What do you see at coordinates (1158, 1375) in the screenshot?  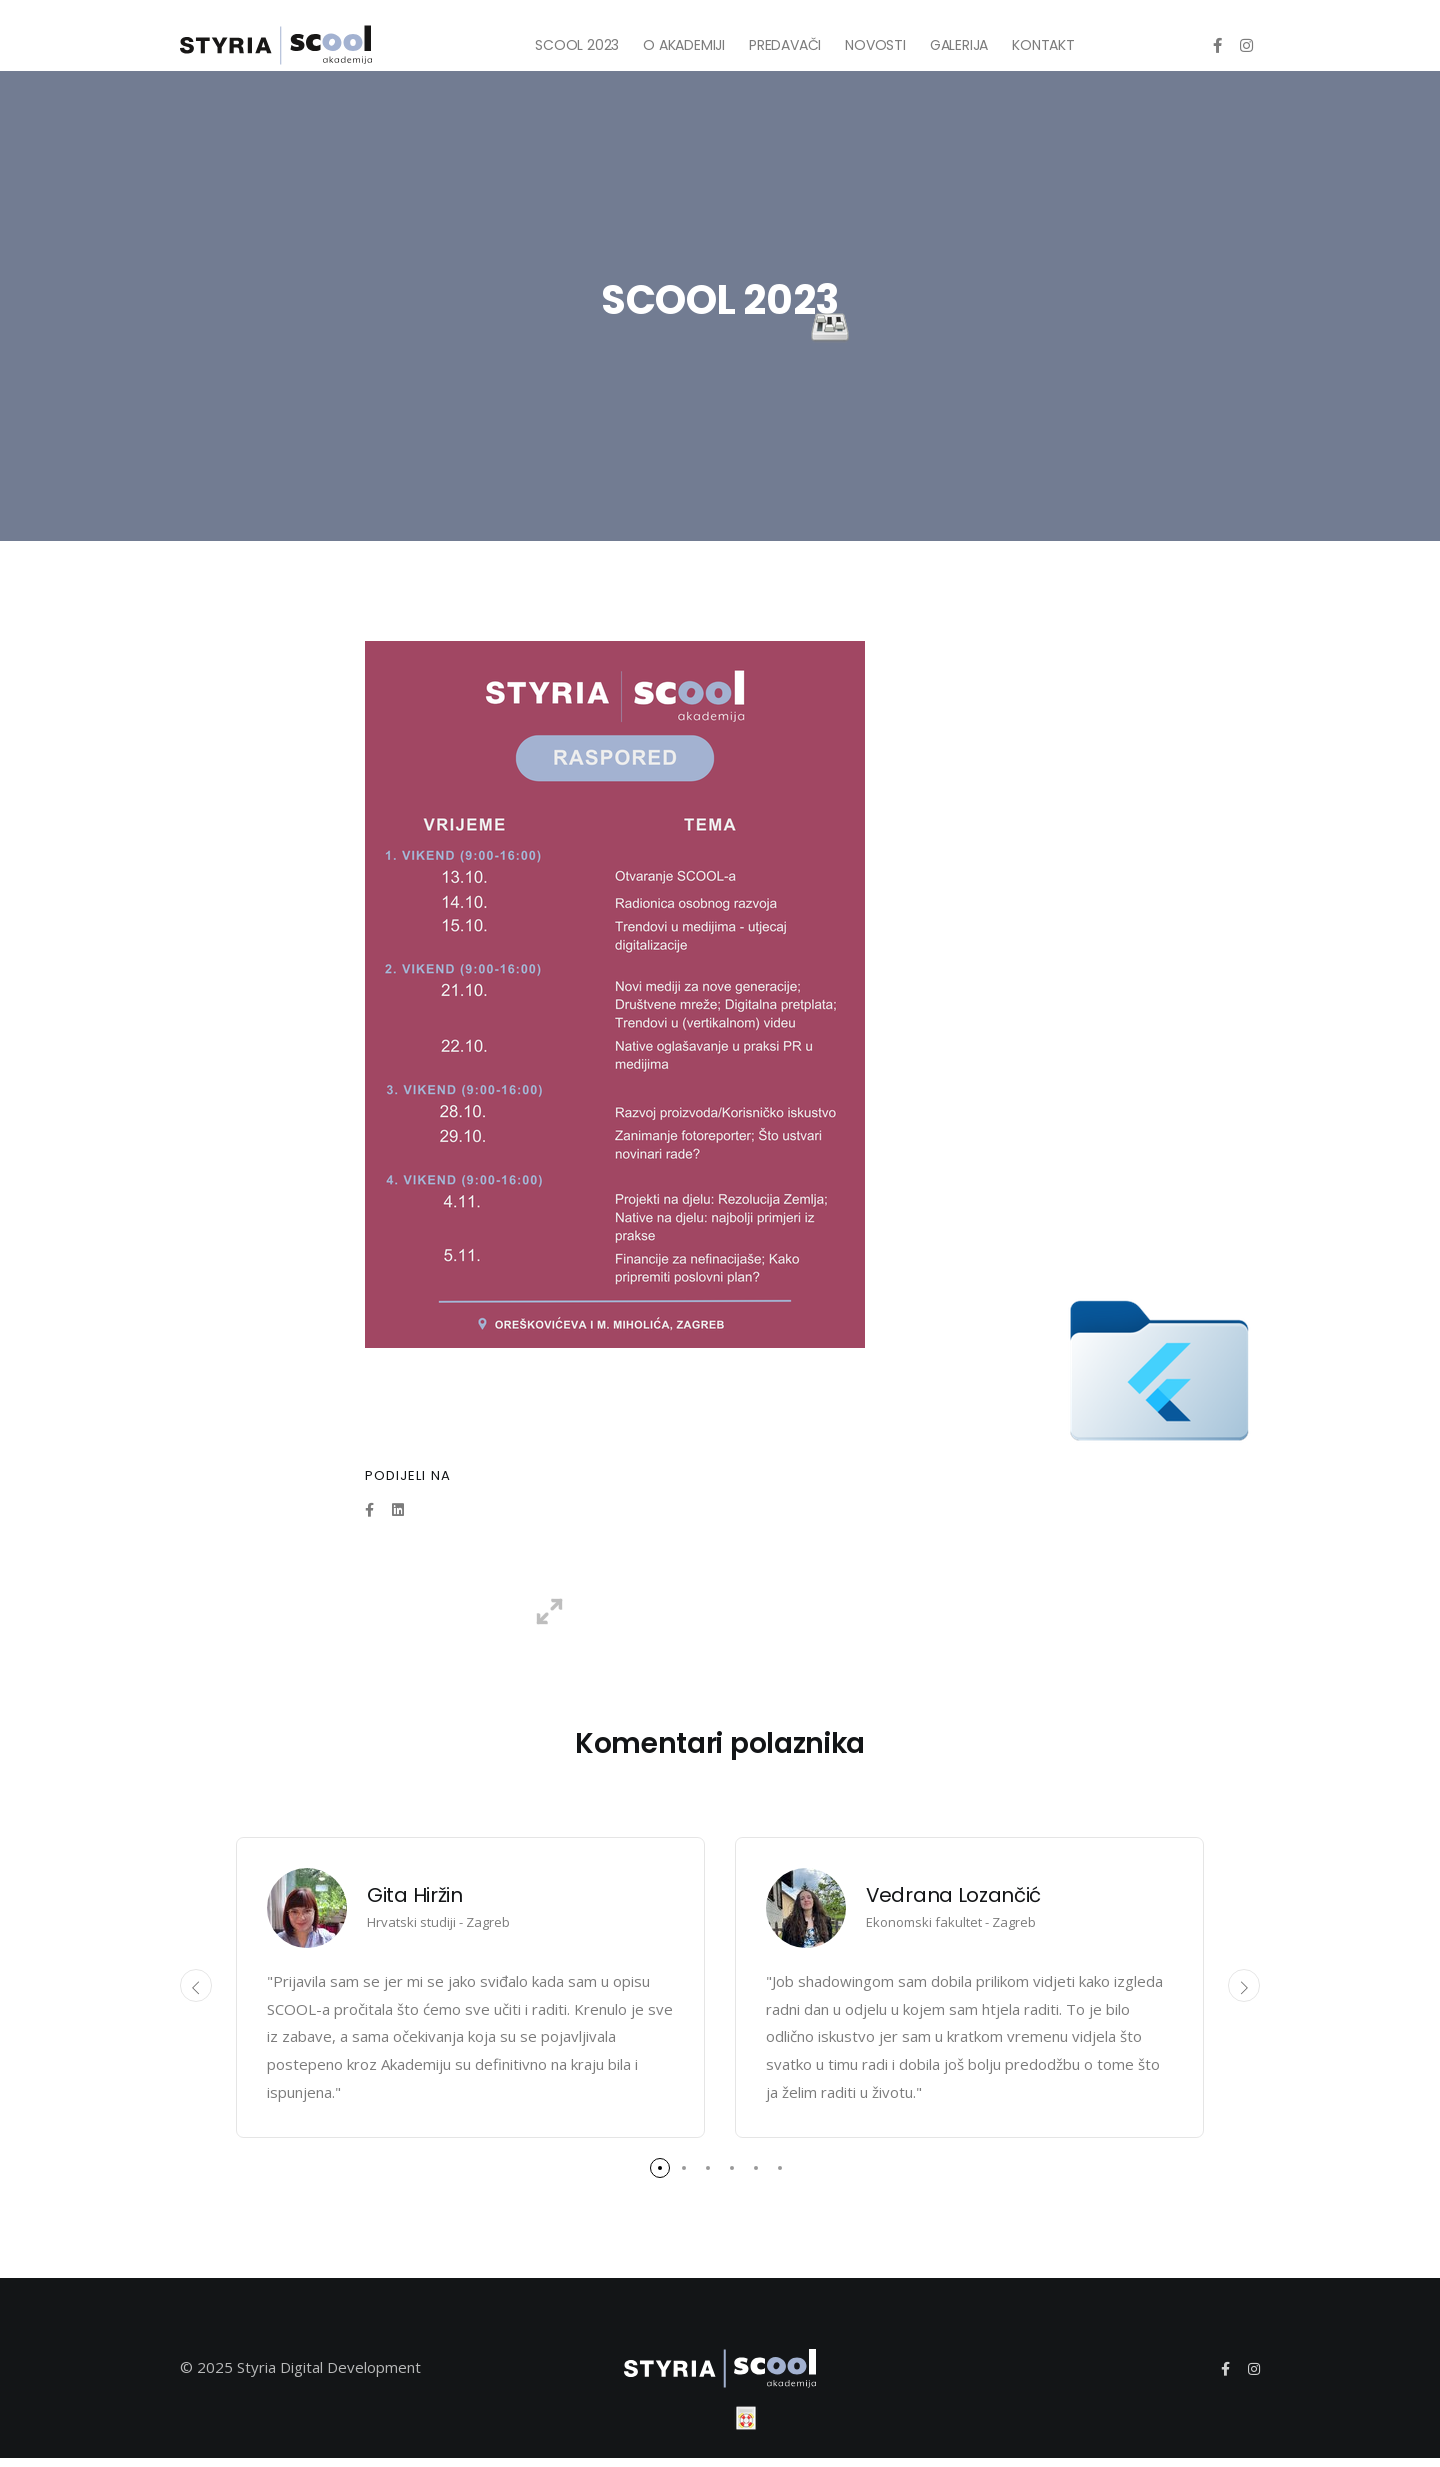 I see `open flutter project folder` at bounding box center [1158, 1375].